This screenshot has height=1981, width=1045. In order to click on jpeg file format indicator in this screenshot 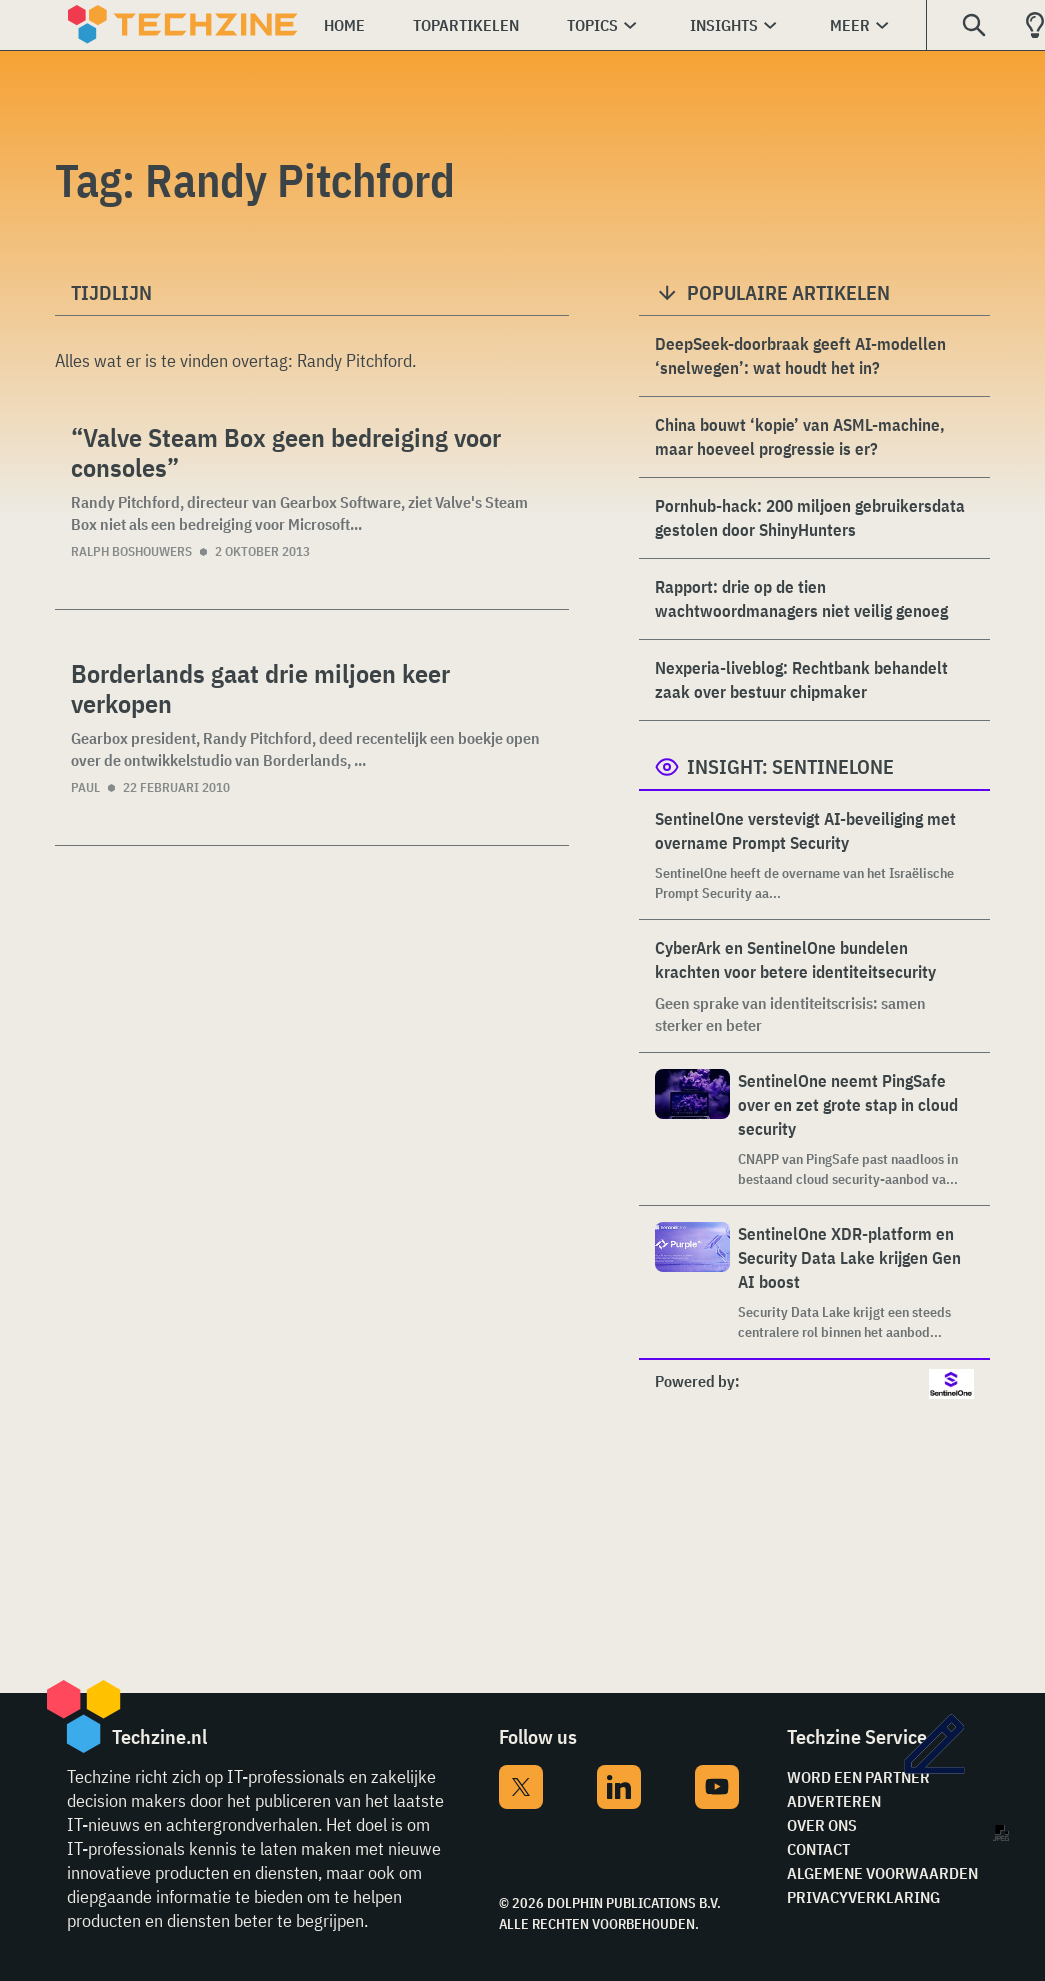, I will do `click(1001, 1833)`.